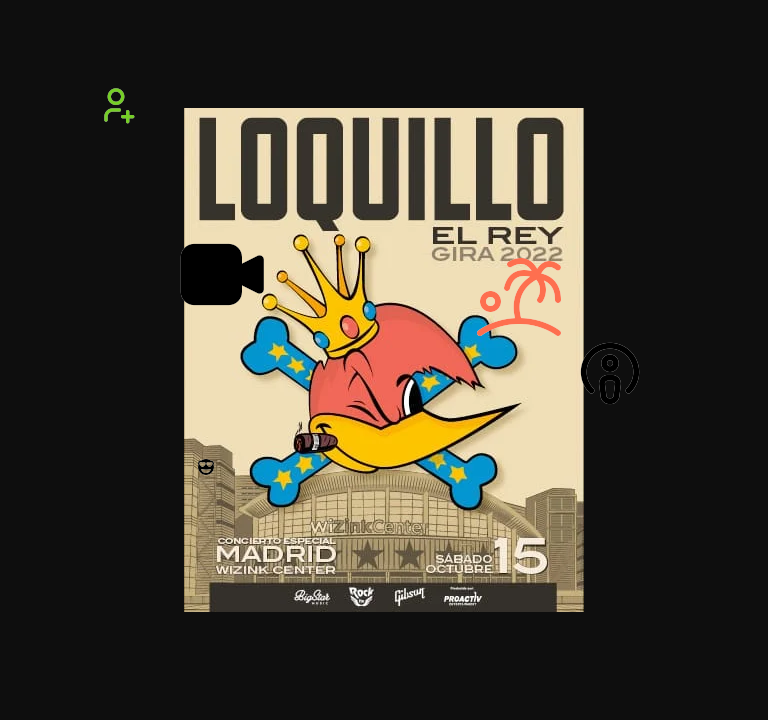 The width and height of the screenshot is (768, 720). What do you see at coordinates (610, 372) in the screenshot?
I see `open apple podcasts app` at bounding box center [610, 372].